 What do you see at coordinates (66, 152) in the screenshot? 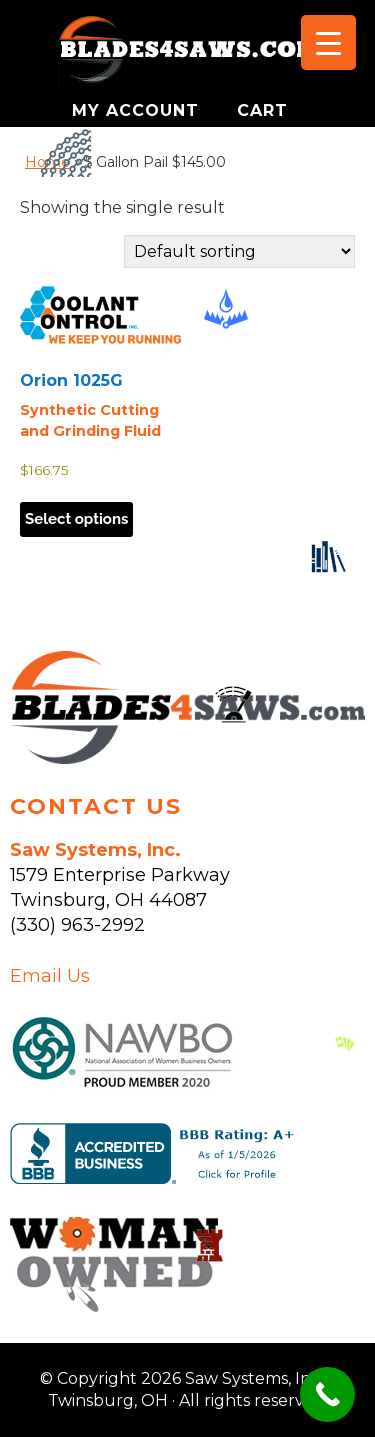
I see `indicates a secure or encrypted connection` at bounding box center [66, 152].